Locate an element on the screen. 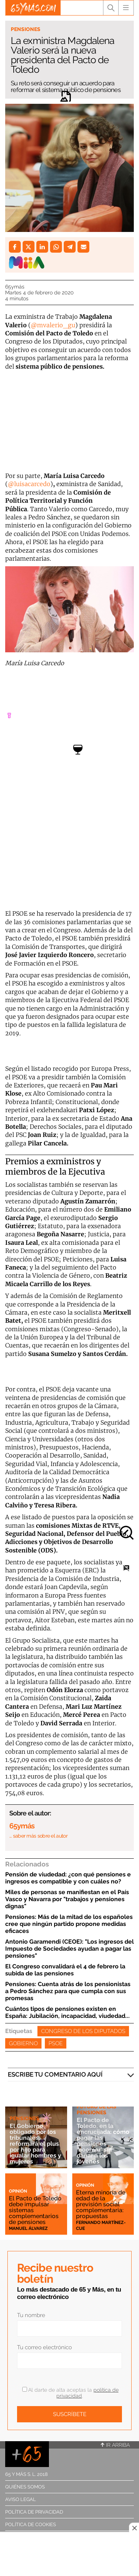 This screenshot has width=139, height=2576. search is disabled or unavailable is located at coordinates (126, 1533).